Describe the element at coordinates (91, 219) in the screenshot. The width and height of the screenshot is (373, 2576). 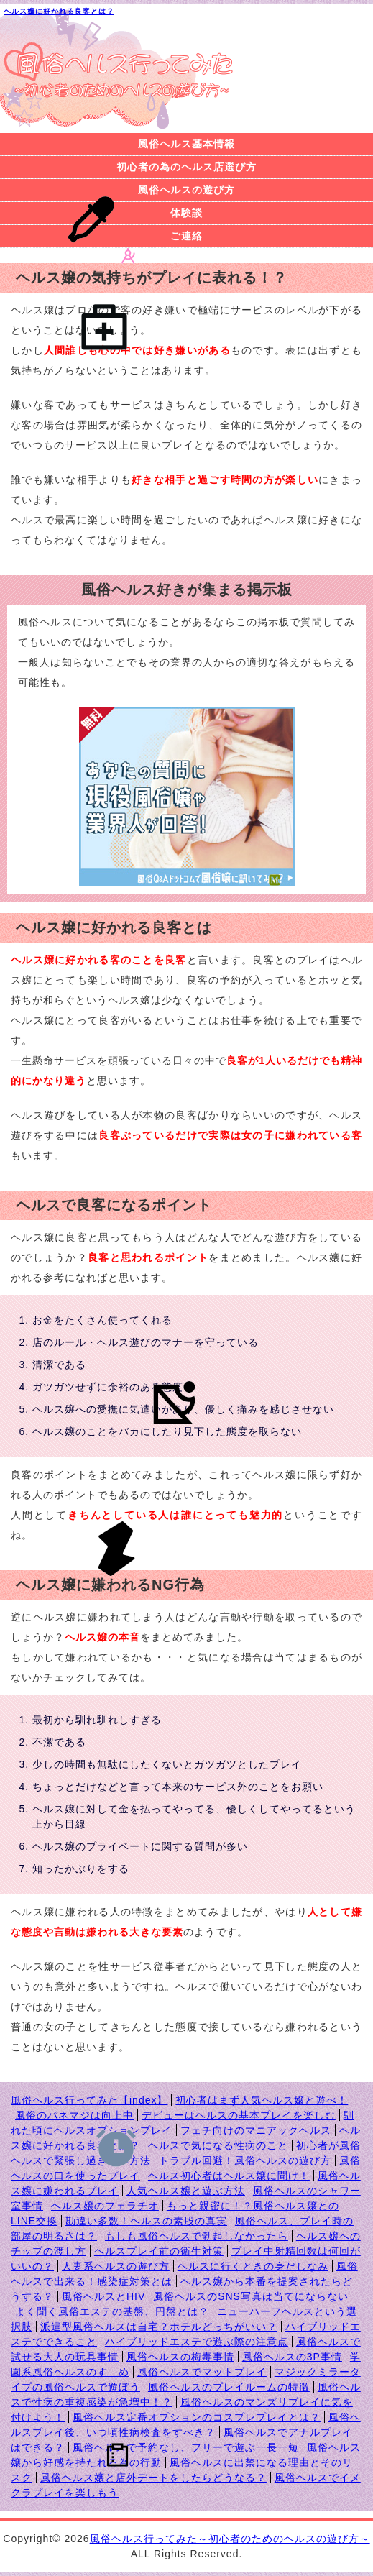
I see `pick a color from the screen` at that location.